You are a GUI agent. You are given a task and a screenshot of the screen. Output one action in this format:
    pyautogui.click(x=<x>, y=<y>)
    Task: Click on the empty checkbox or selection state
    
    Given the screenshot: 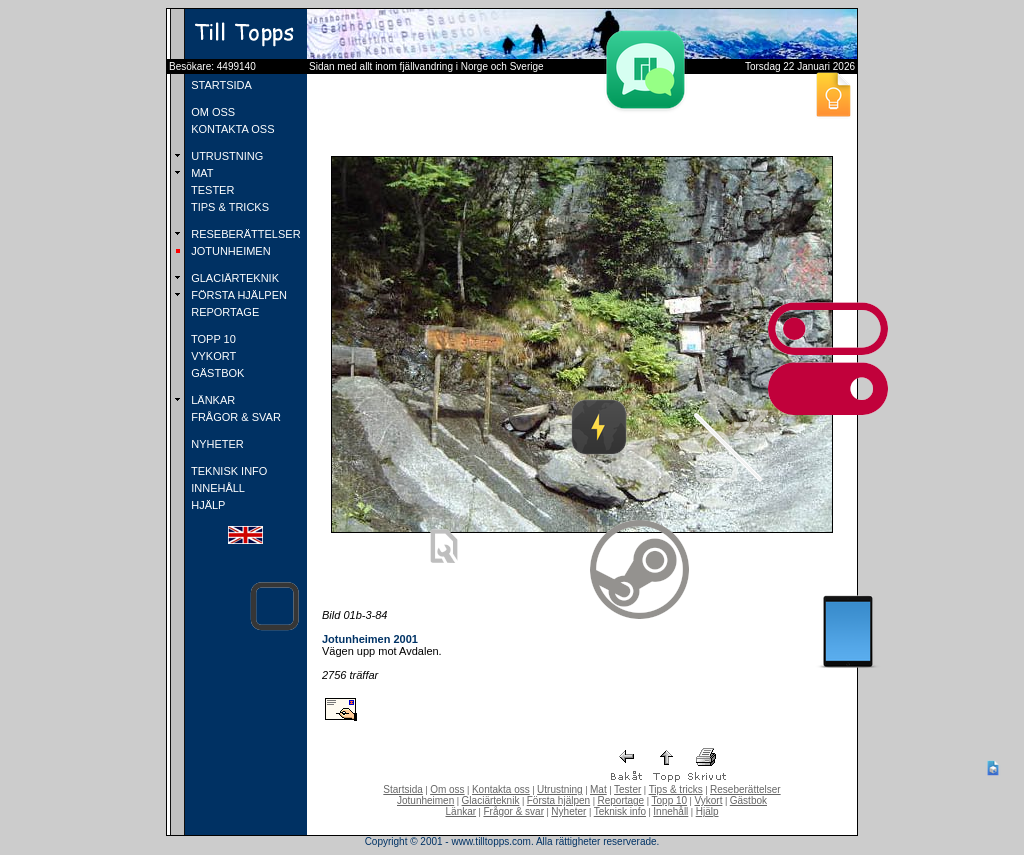 What is the action you would take?
    pyautogui.click(x=261, y=619)
    